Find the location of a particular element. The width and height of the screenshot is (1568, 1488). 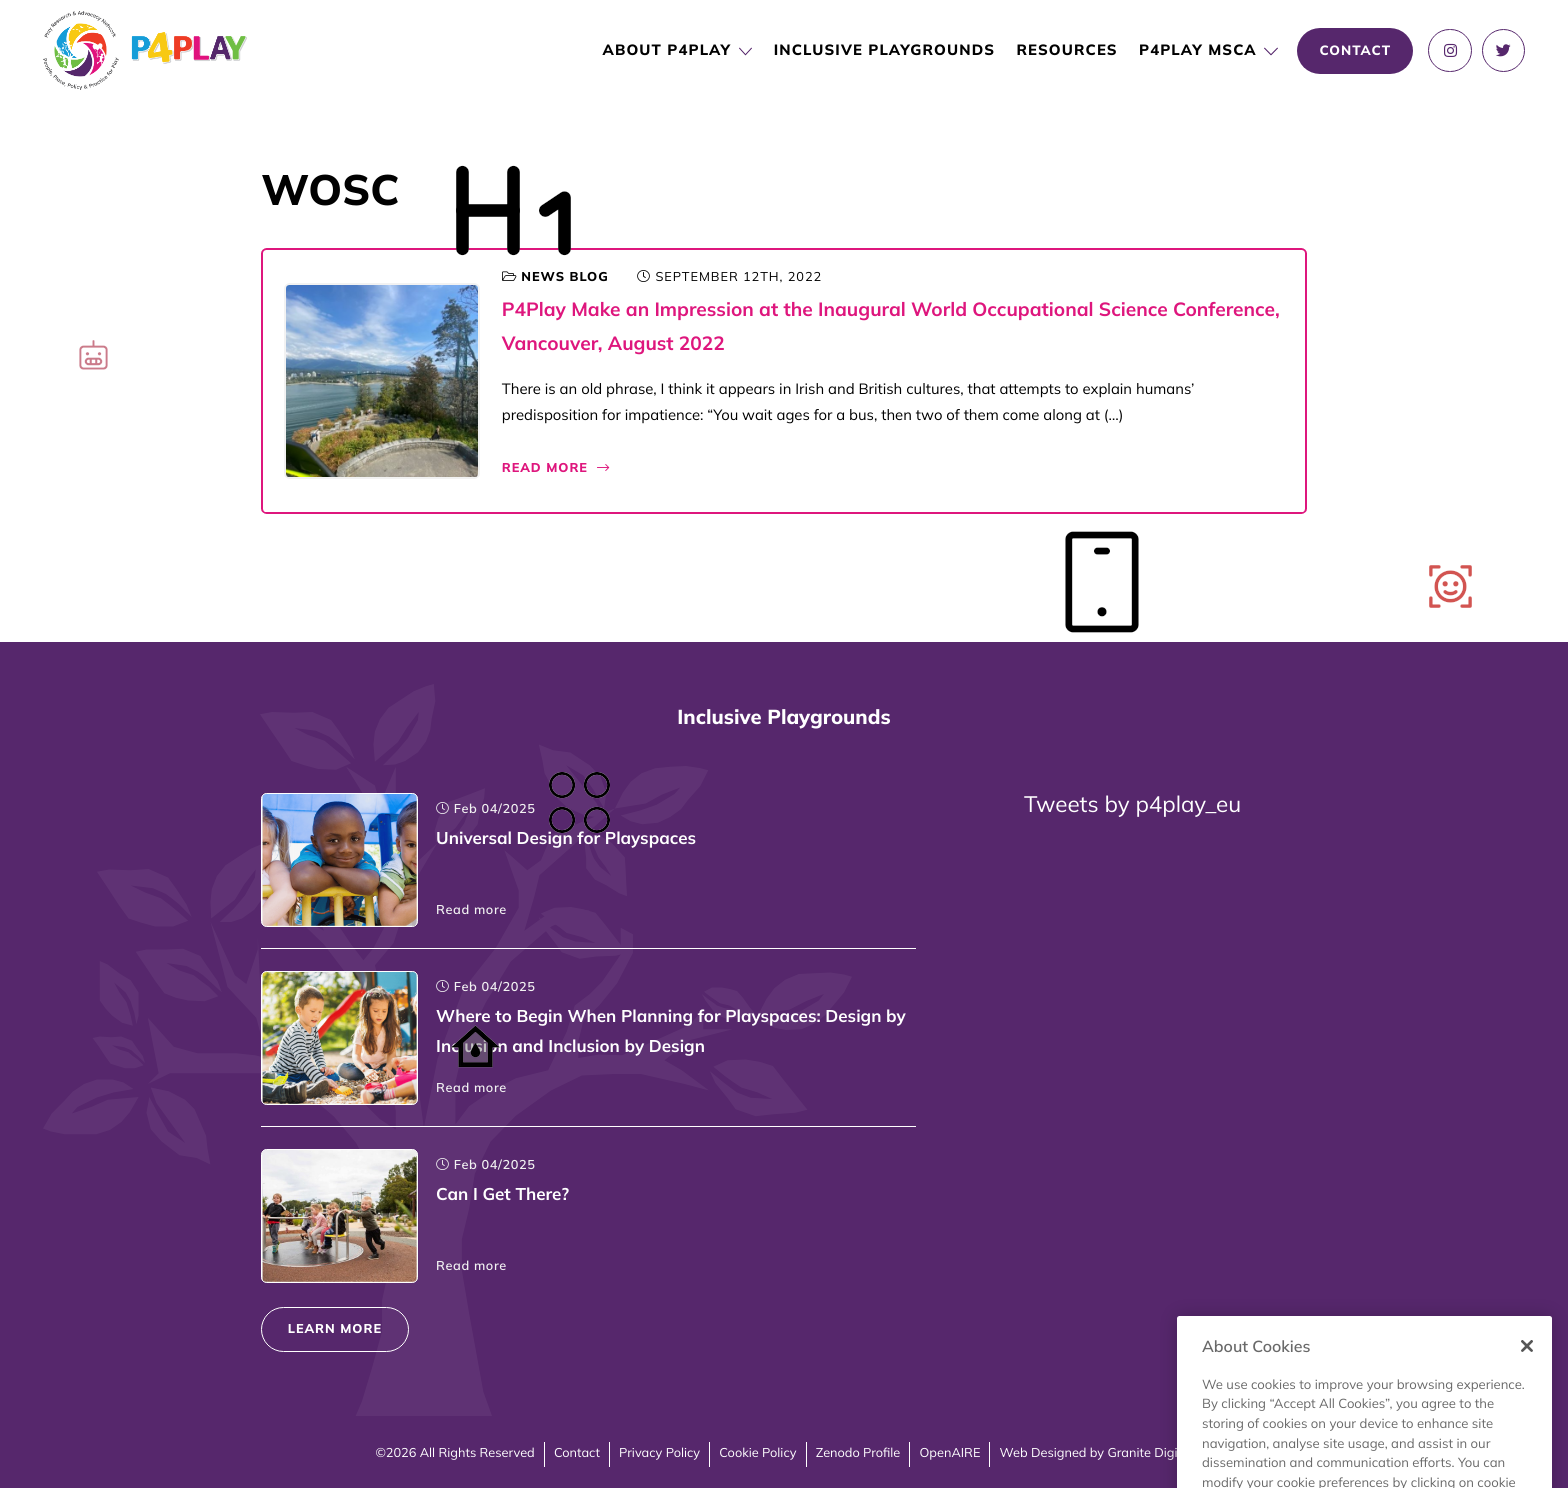

view mobile device settings is located at coordinates (1102, 582).